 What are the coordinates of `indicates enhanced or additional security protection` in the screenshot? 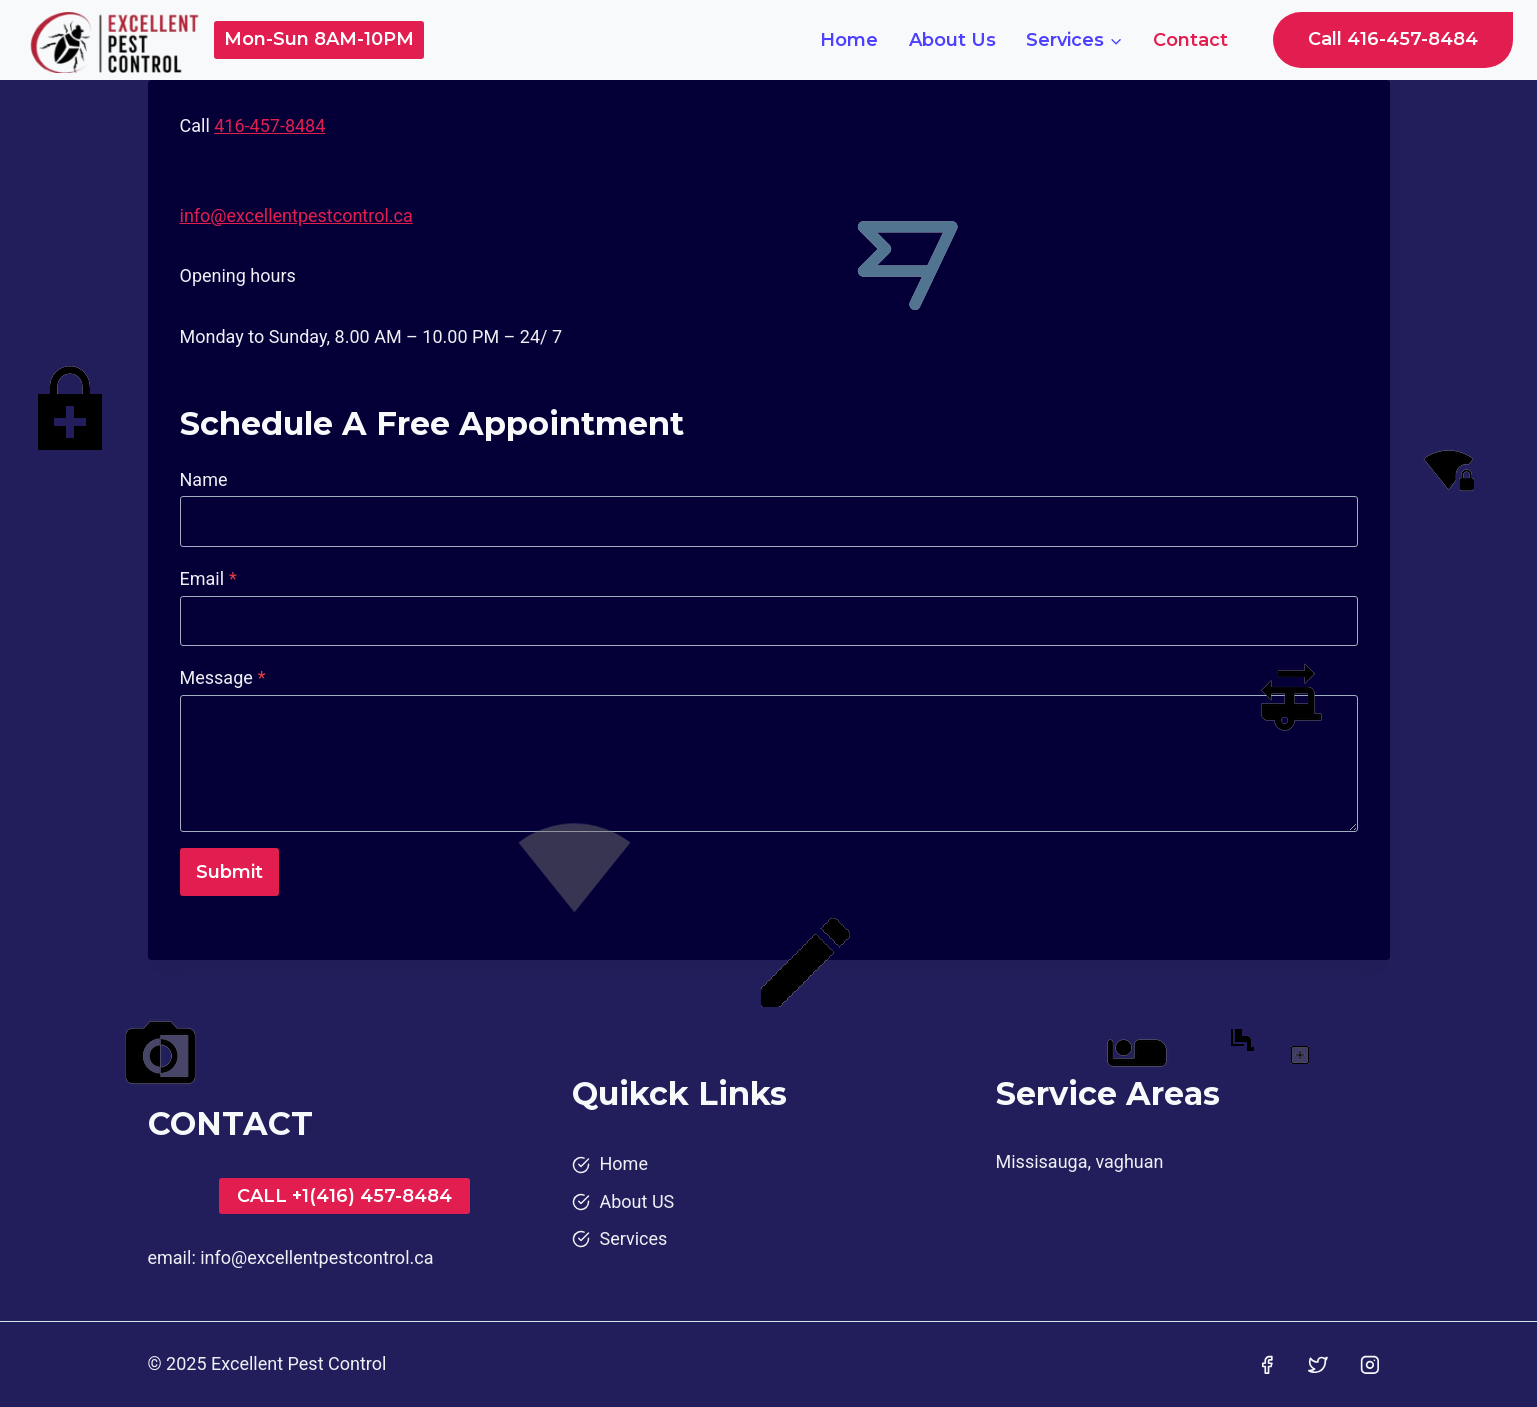 It's located at (70, 410).